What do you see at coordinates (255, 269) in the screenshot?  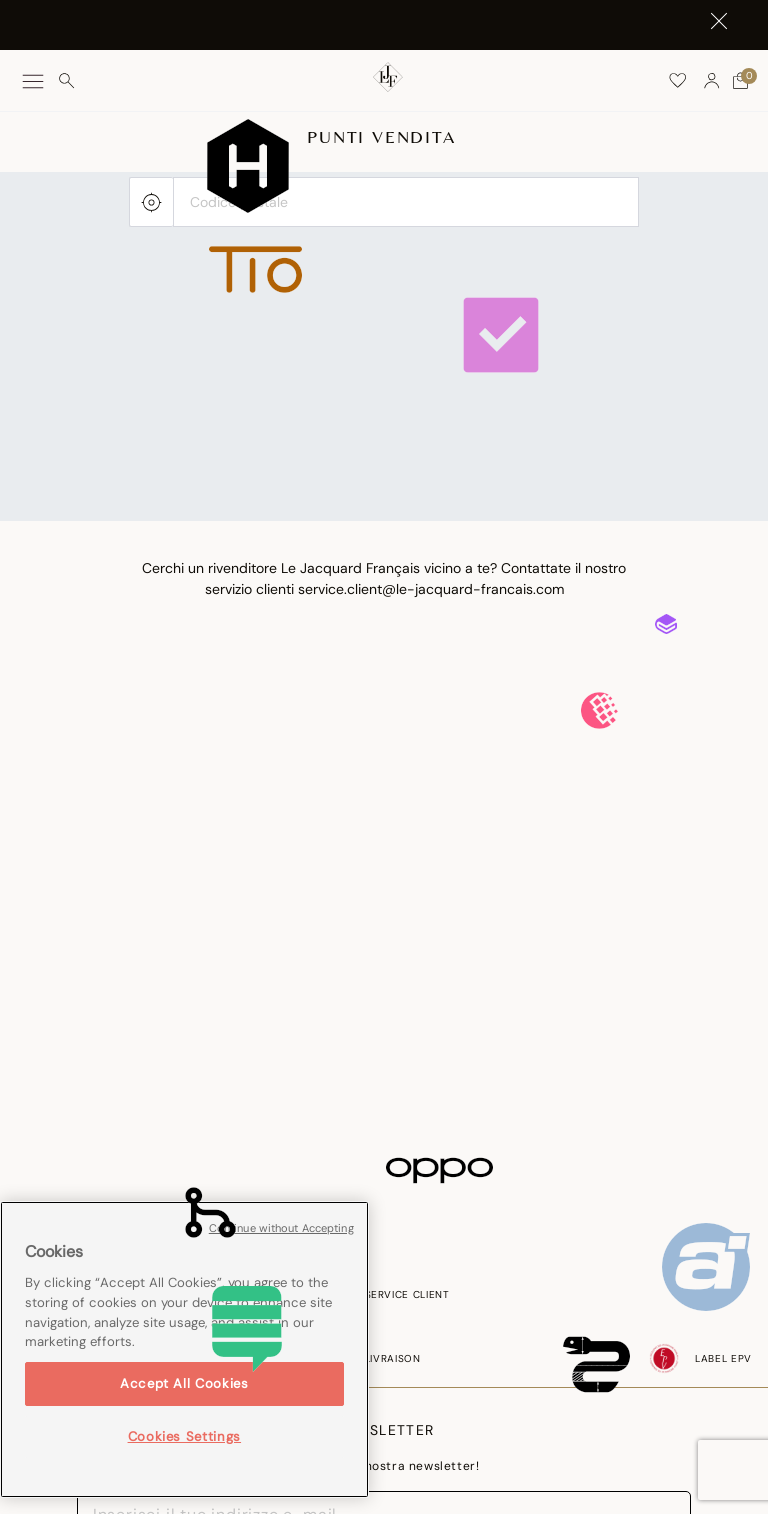 I see `open try it online code interpreter` at bounding box center [255, 269].